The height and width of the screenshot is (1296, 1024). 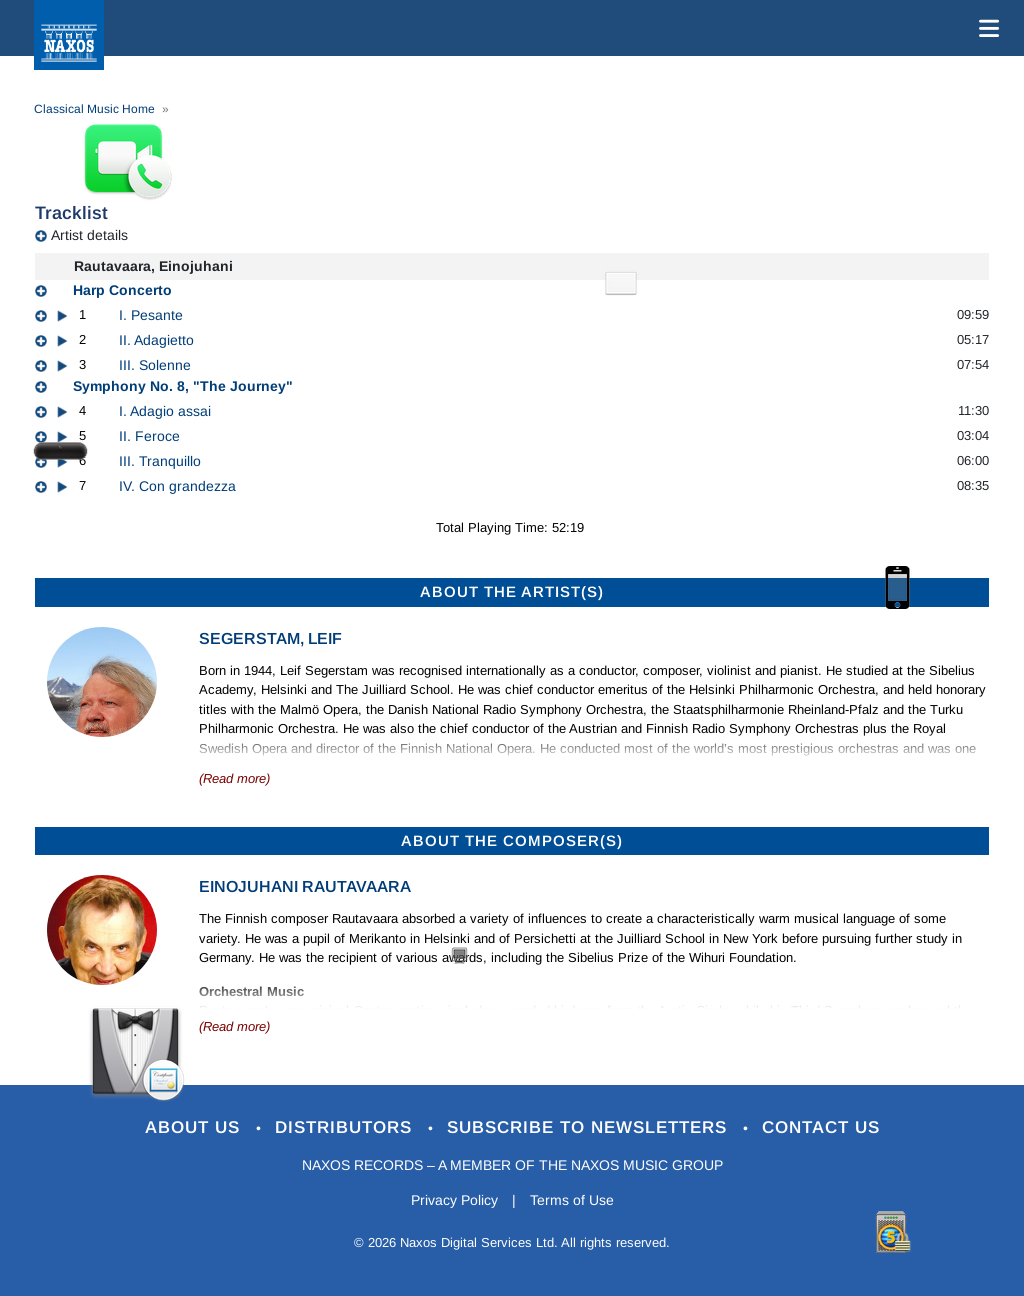 What do you see at coordinates (621, 283) in the screenshot?
I see `magic trackpad connected via bluetooth` at bounding box center [621, 283].